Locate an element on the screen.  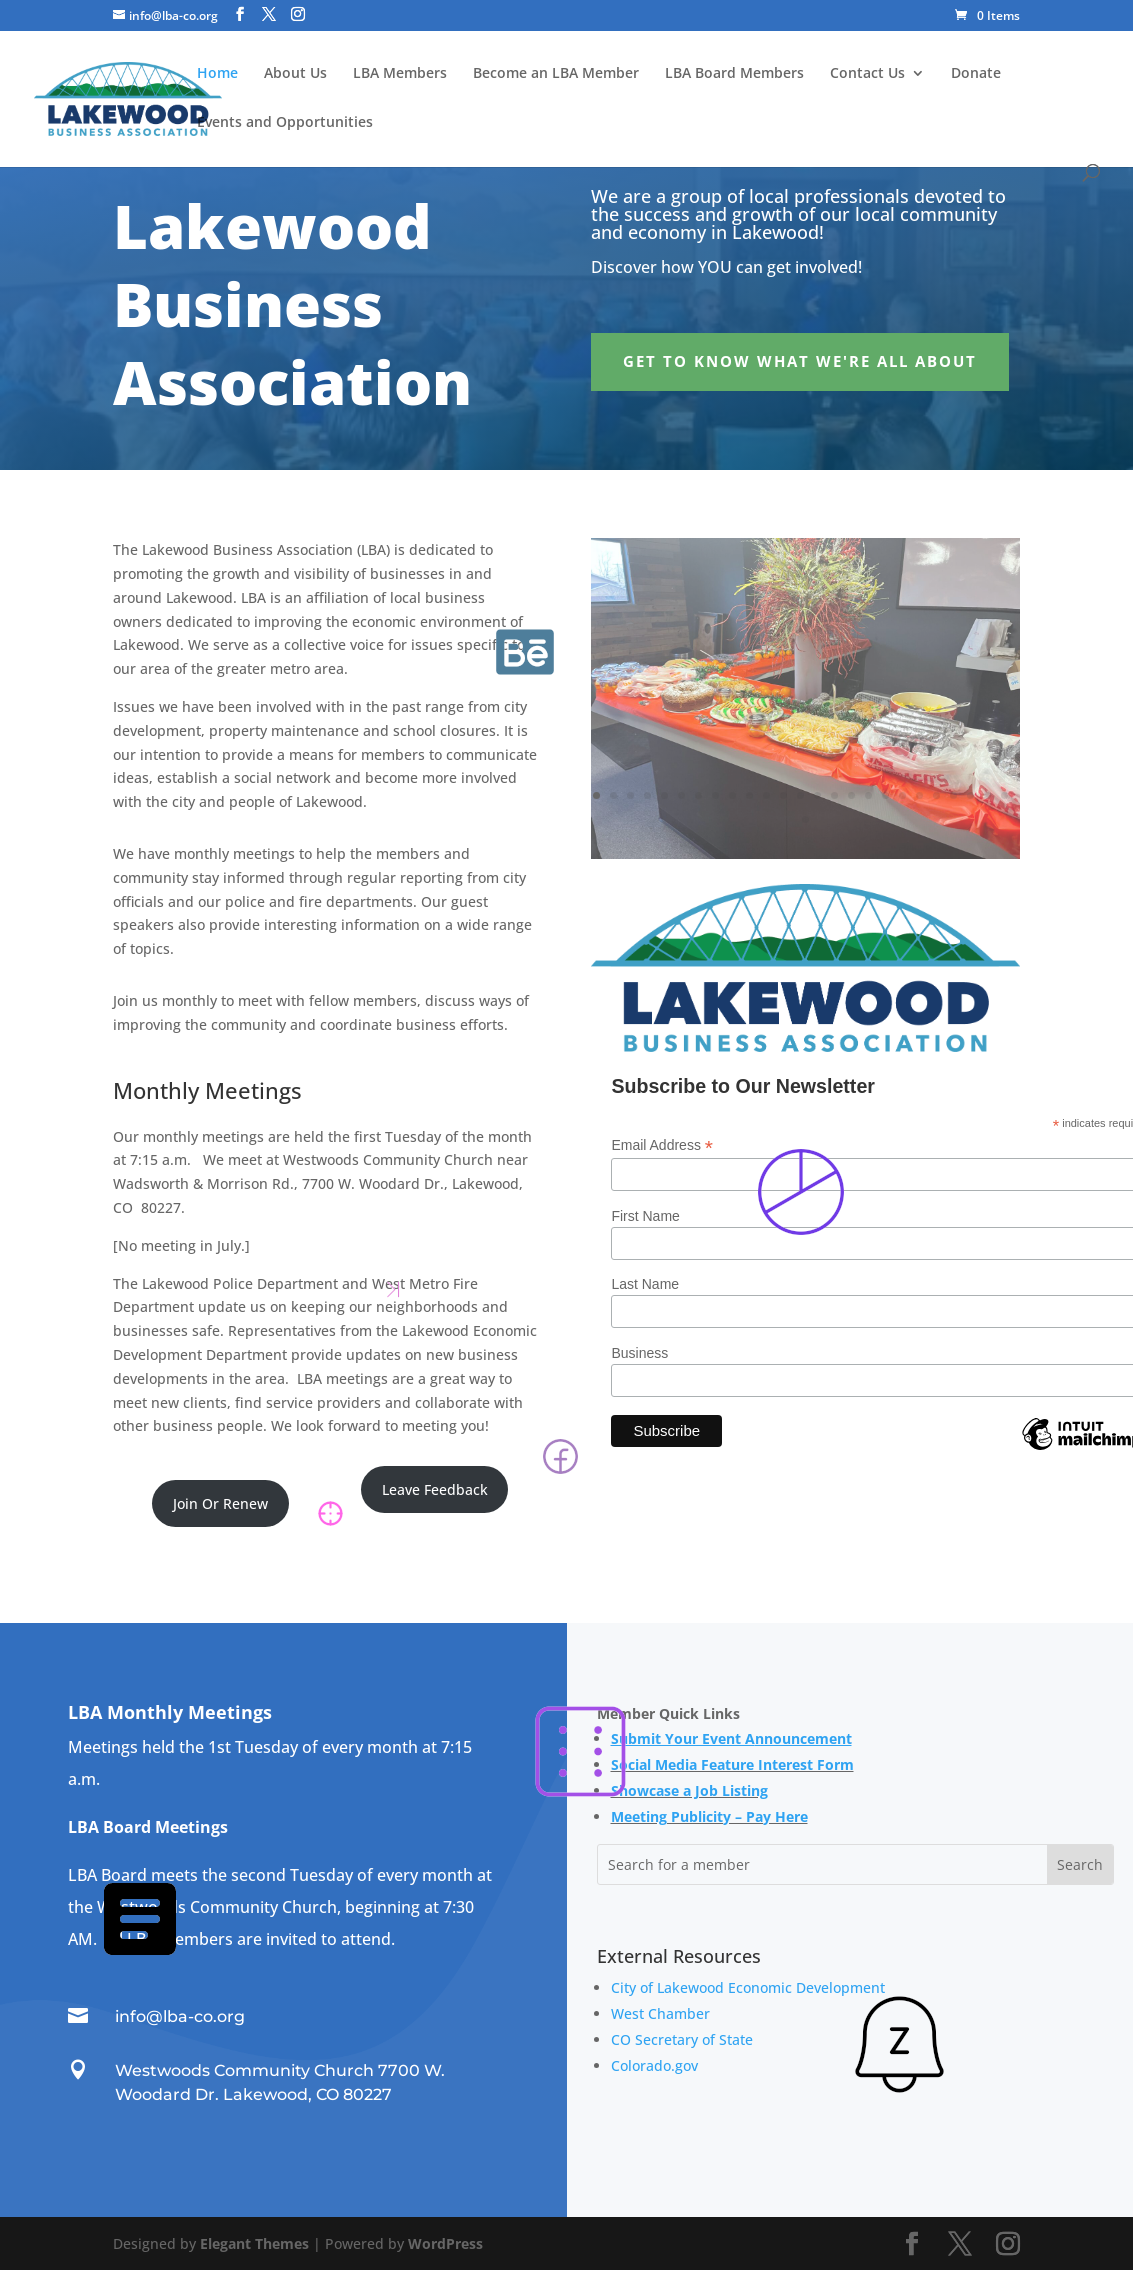
view behance portfolio is located at coordinates (525, 652).